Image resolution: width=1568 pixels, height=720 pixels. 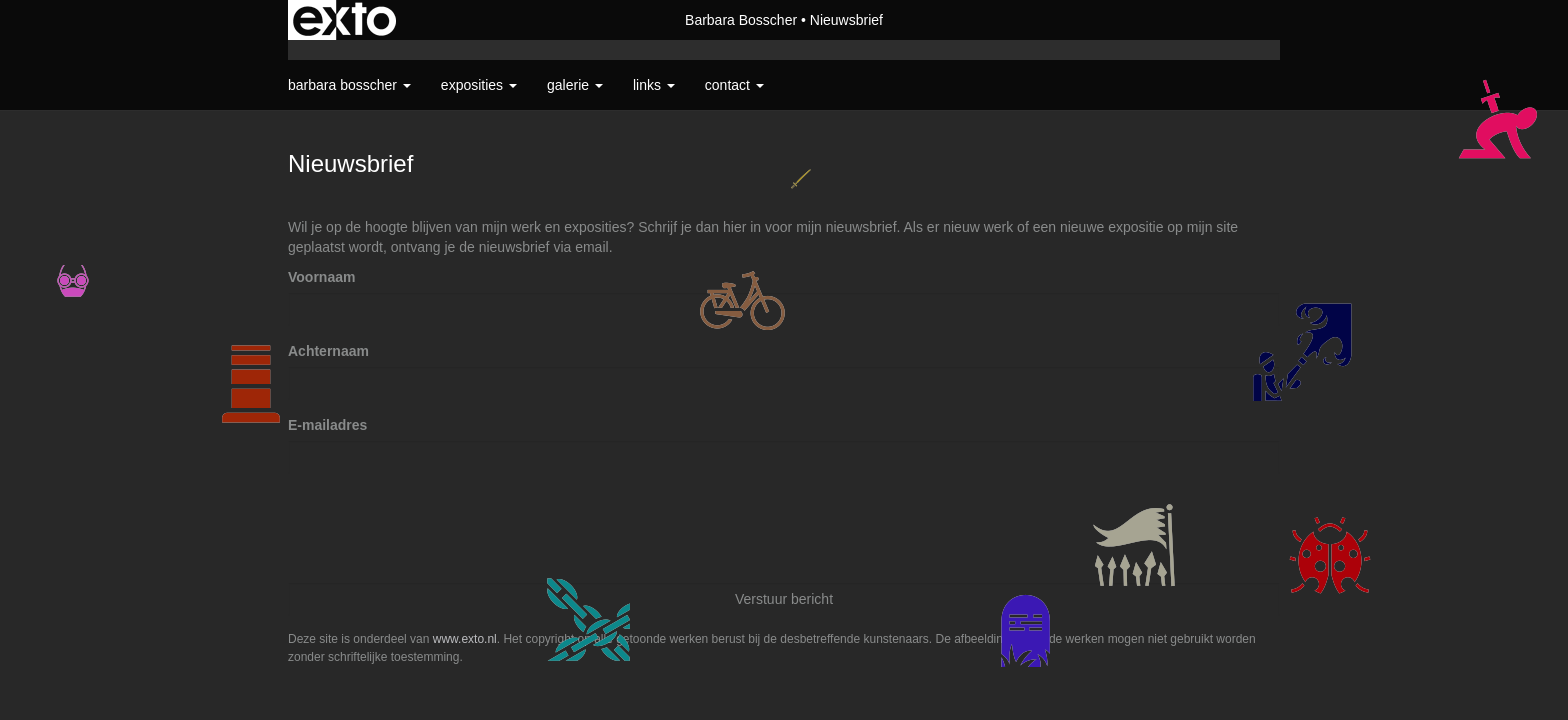 I want to click on rally team members or summon allies, so click(x=1134, y=545).